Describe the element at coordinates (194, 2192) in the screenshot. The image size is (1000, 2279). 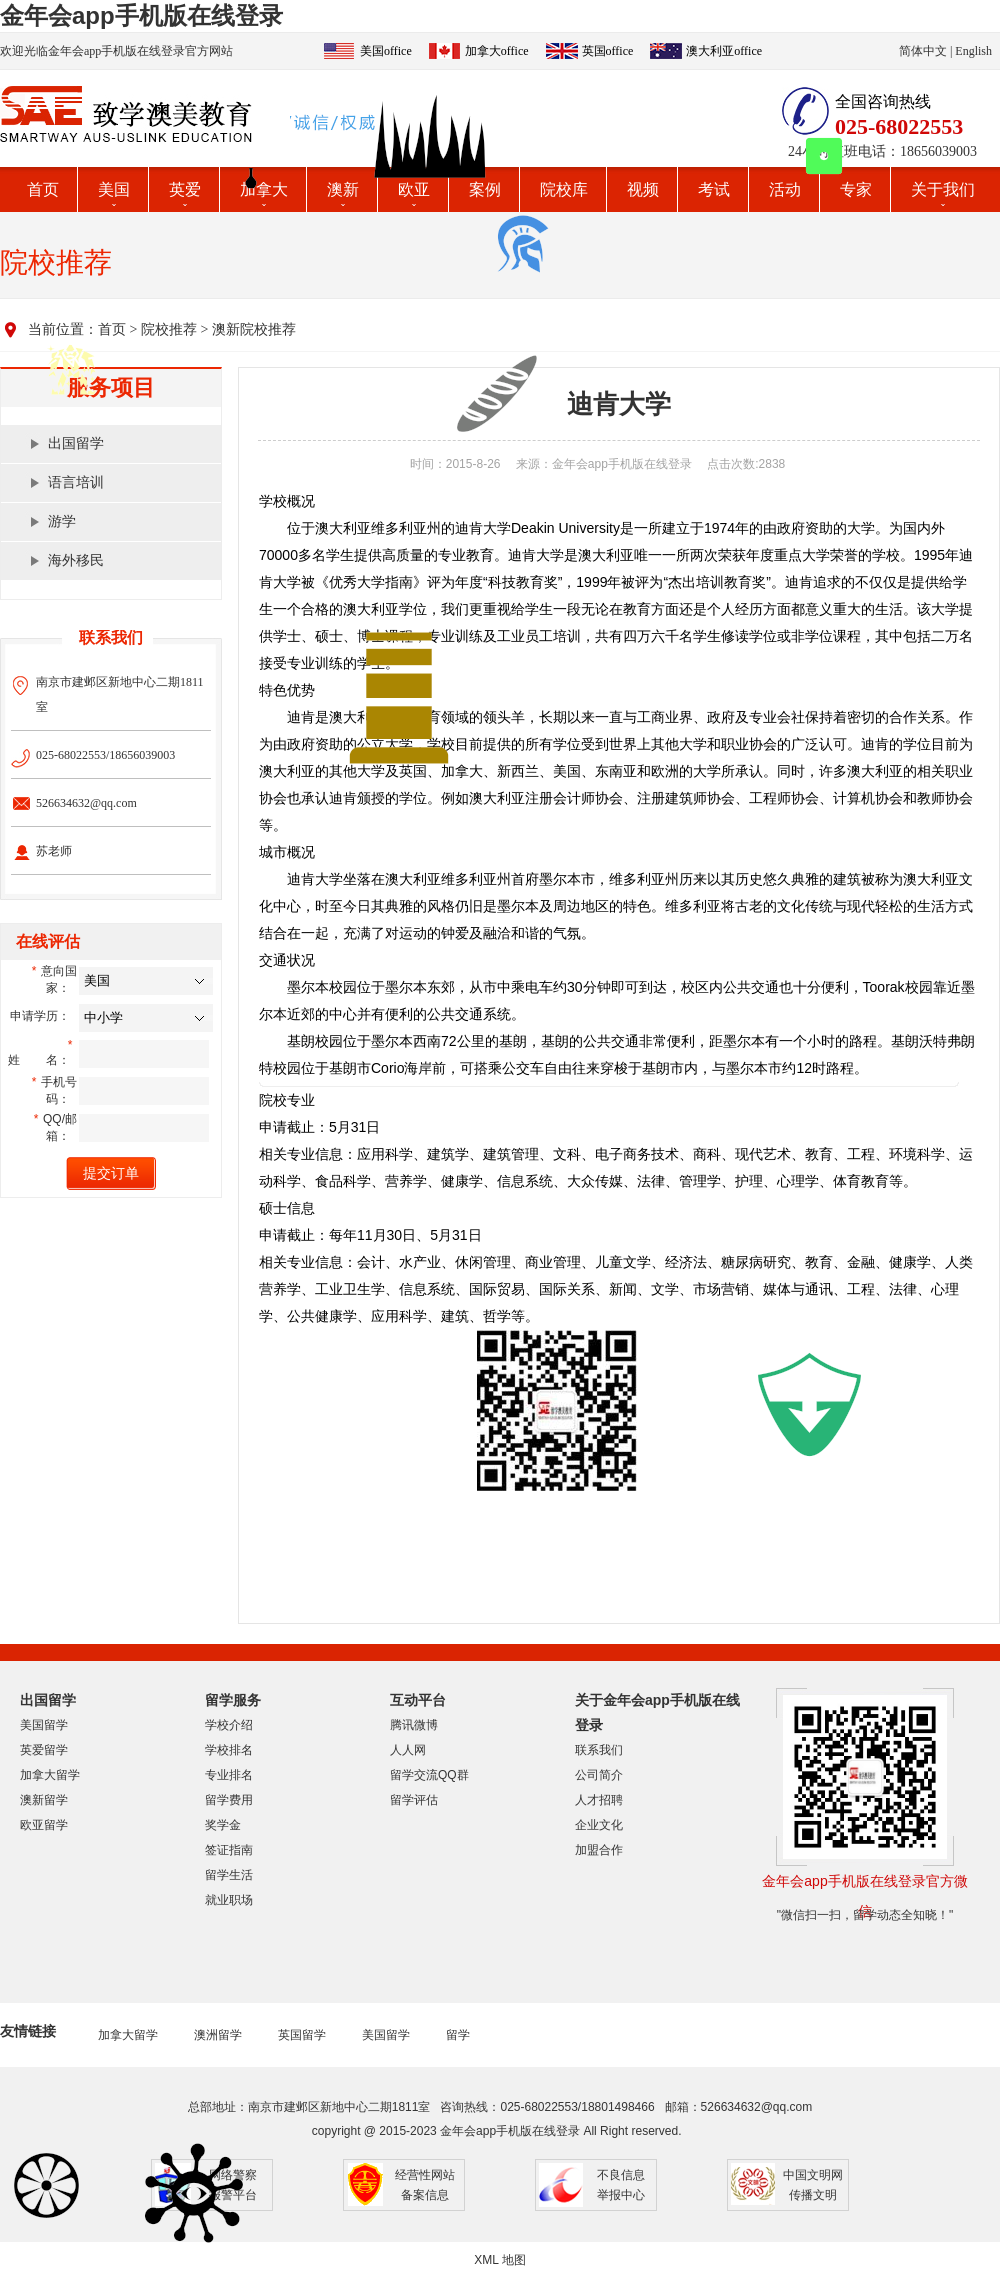
I see `a quirky or playful weather indicator for sunny conditions` at that location.